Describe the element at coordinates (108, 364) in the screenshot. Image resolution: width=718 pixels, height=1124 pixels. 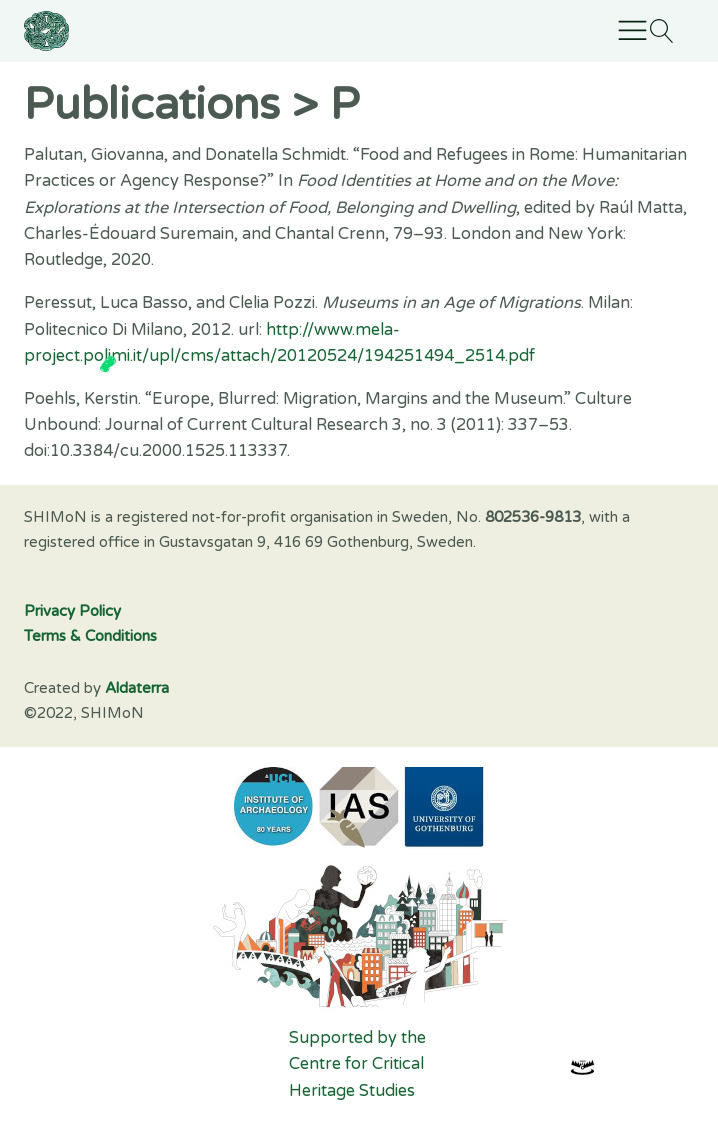
I see `select potato as a game resource or ingredient` at that location.